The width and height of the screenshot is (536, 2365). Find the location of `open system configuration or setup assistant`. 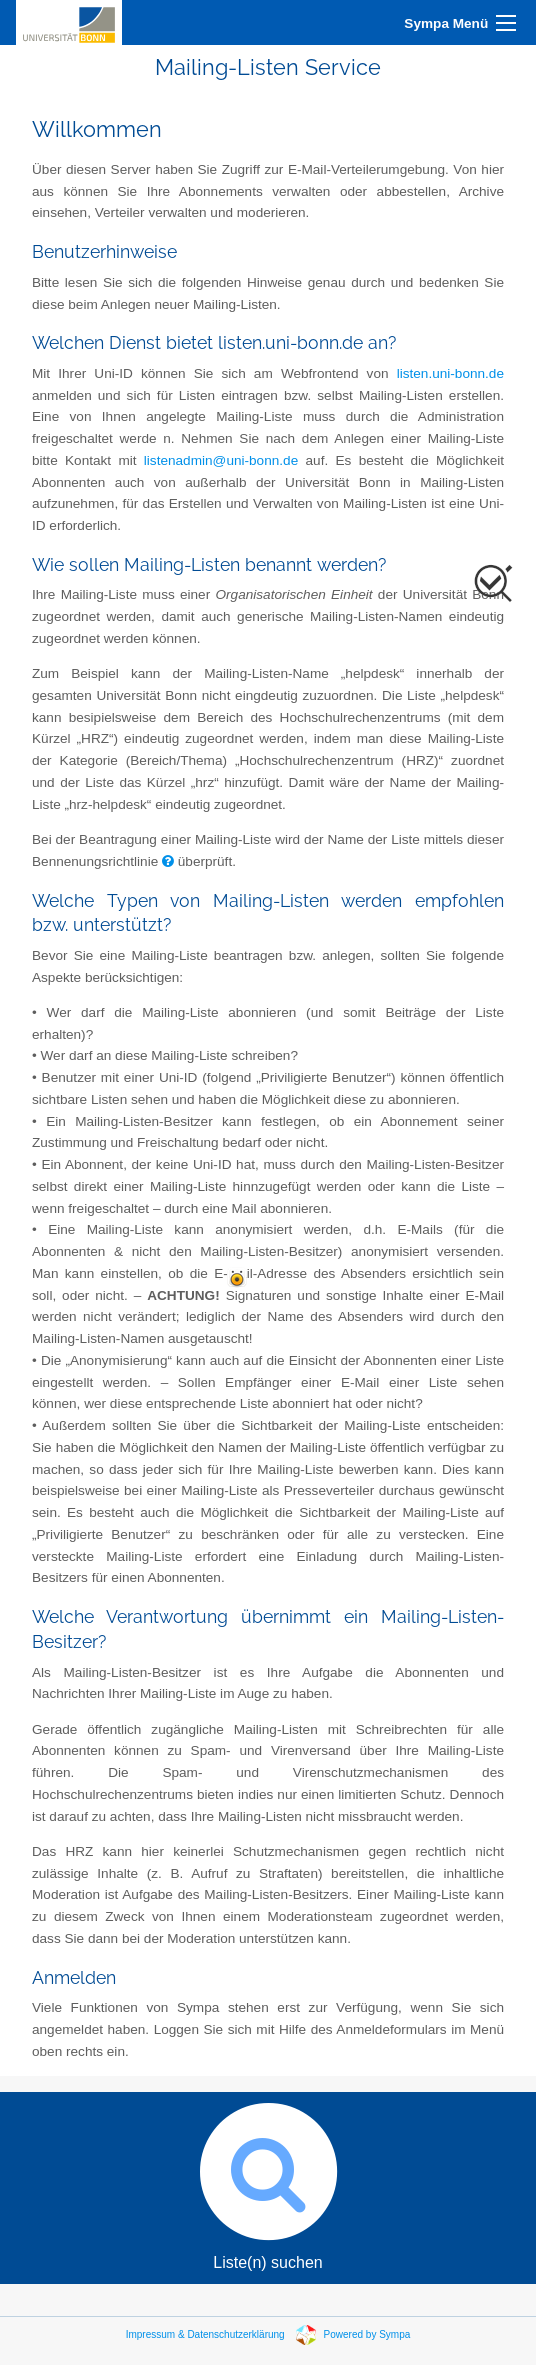

open system configuration or setup assistant is located at coordinates (493, 583).